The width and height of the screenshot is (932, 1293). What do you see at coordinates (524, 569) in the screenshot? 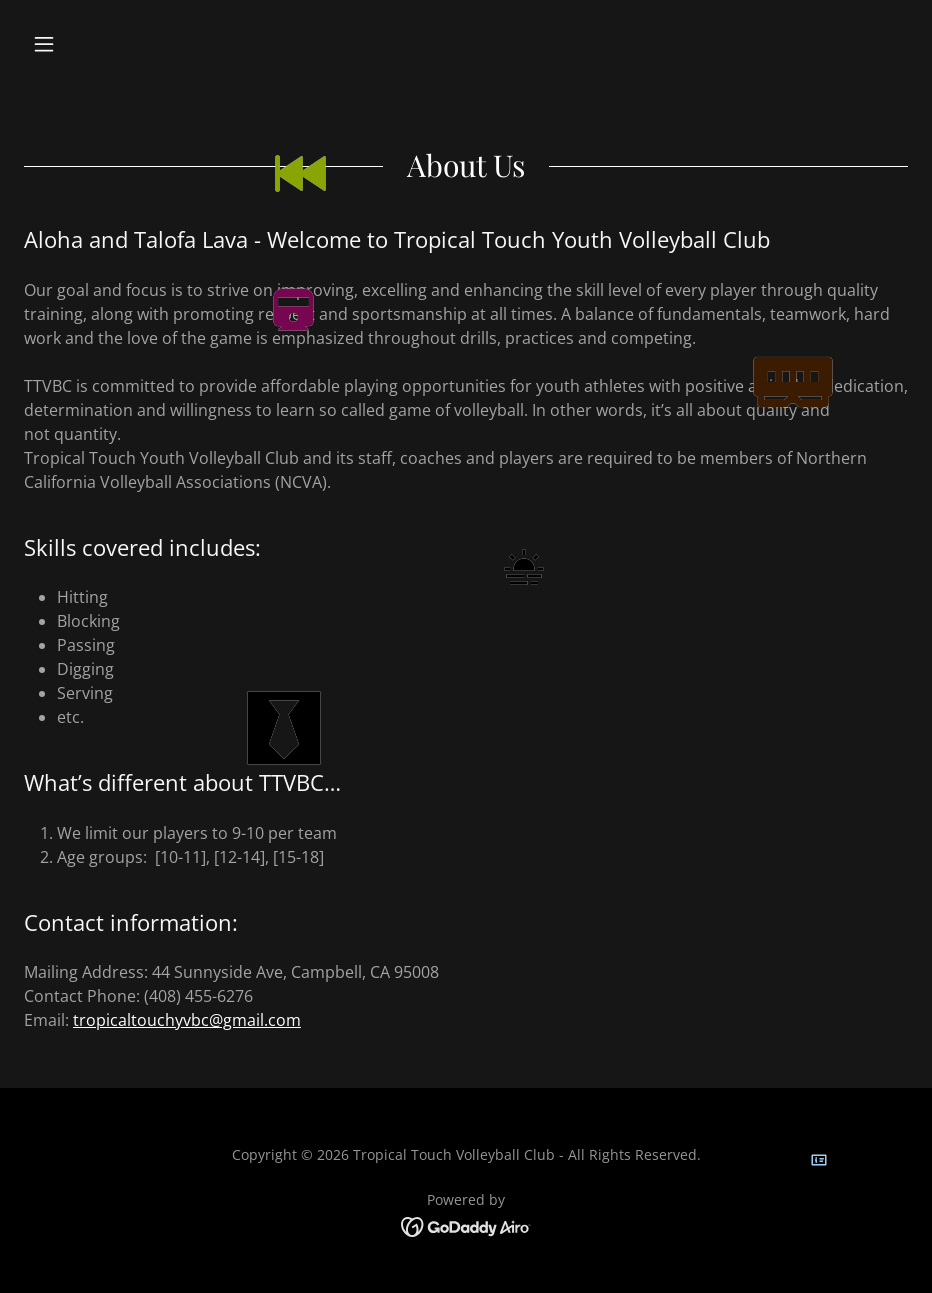
I see `indicates hazy weather conditions` at bounding box center [524, 569].